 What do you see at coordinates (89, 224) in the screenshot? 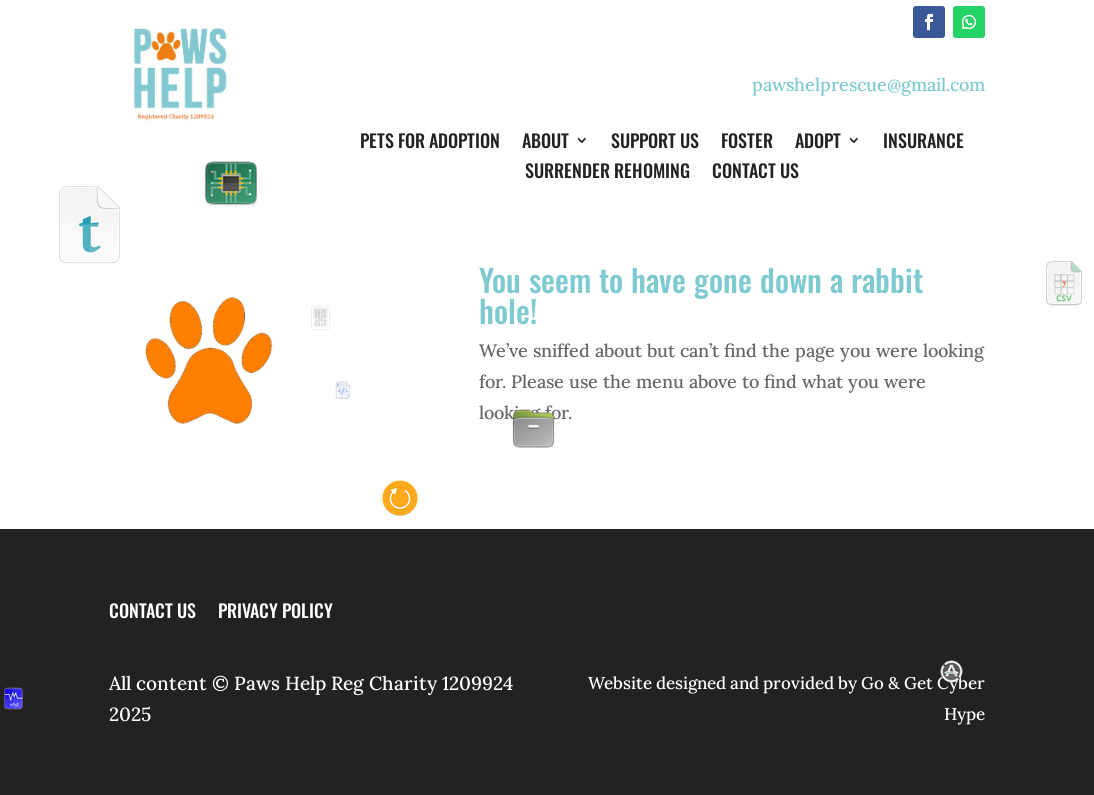
I see `a typst document file` at bounding box center [89, 224].